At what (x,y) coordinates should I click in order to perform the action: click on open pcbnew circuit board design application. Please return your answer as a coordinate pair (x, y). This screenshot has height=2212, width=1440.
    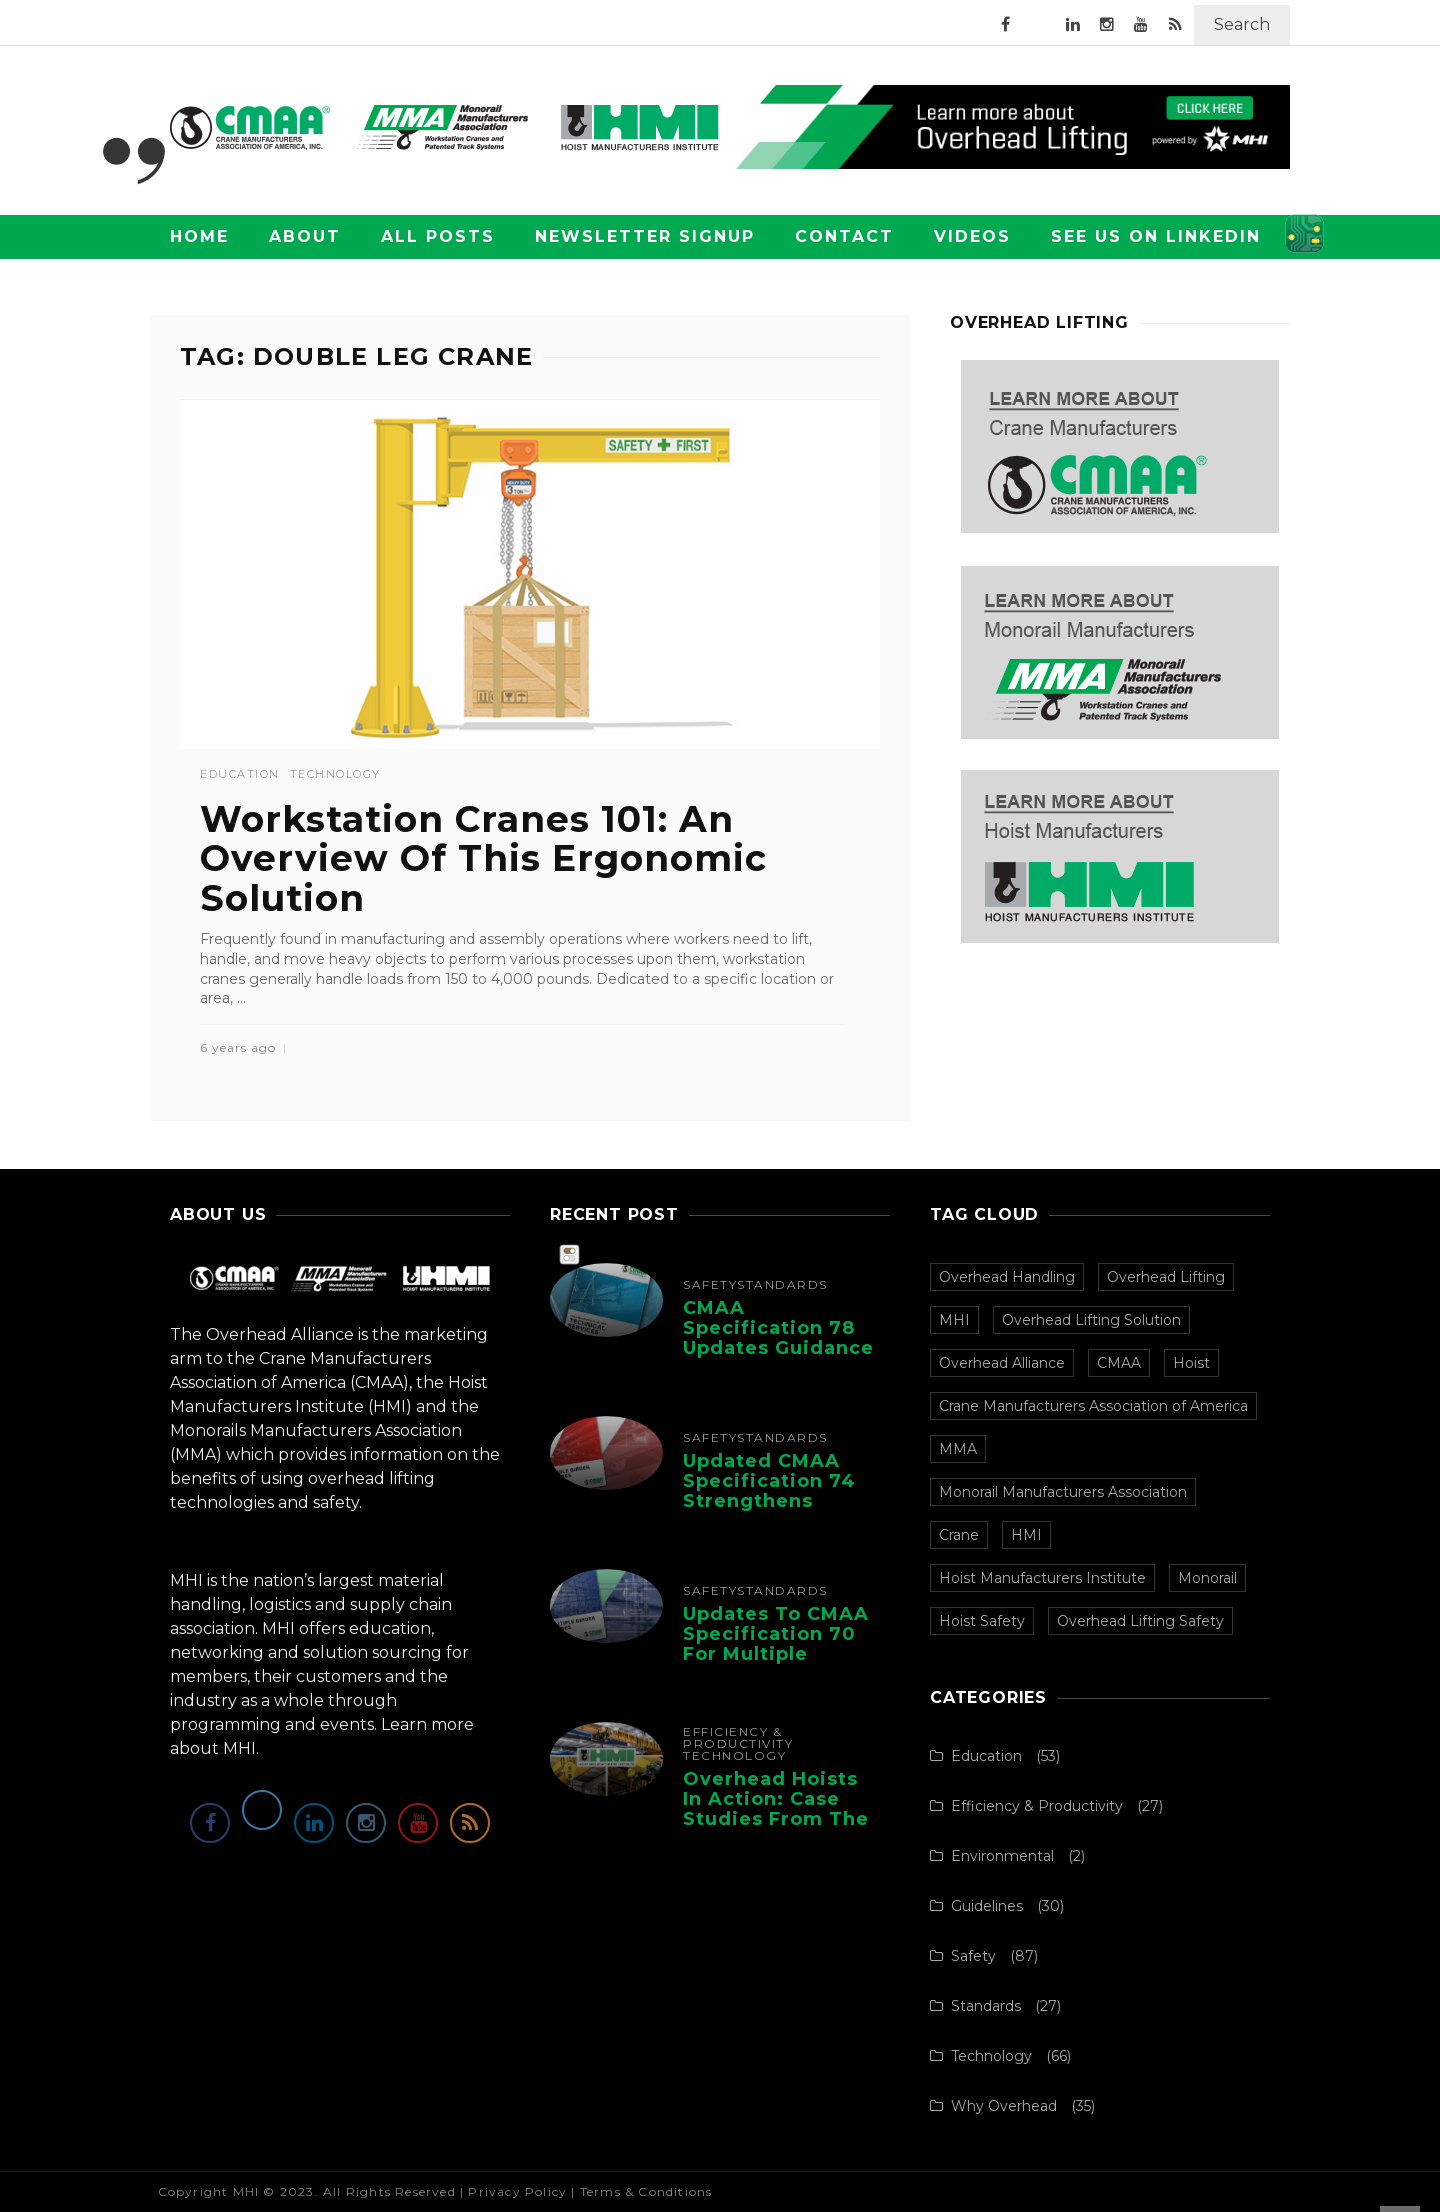
    Looking at the image, I should click on (1304, 233).